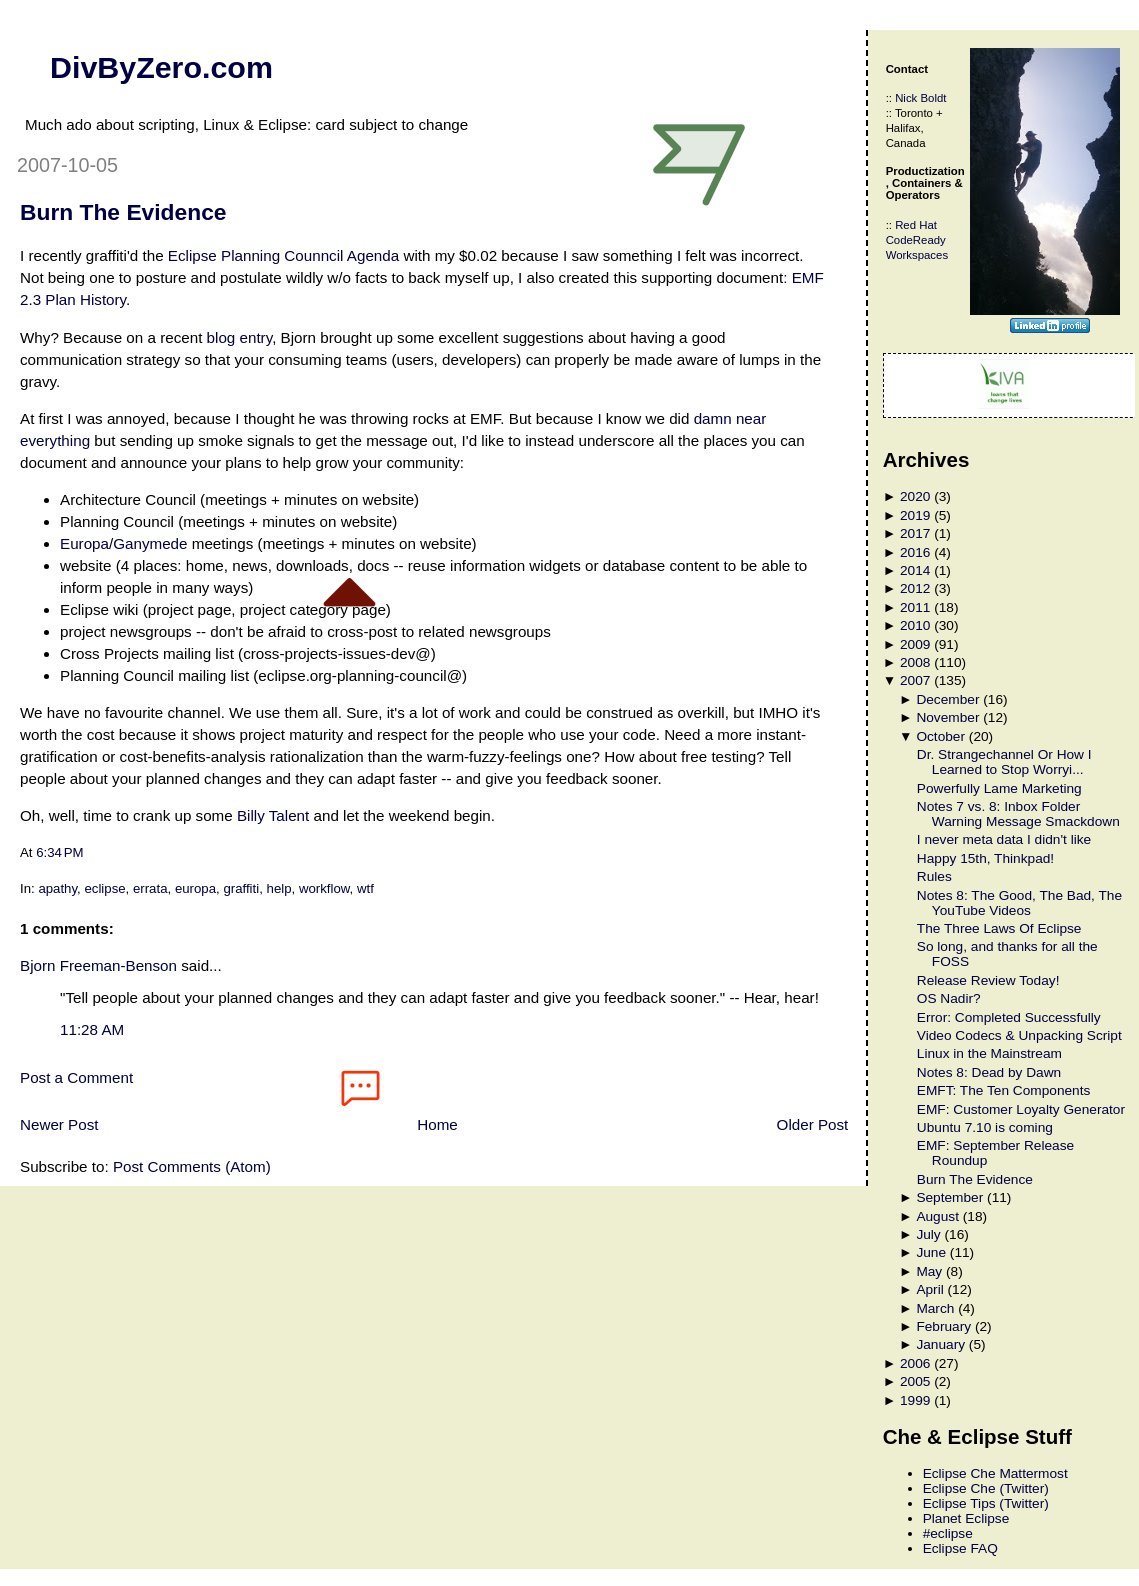  I want to click on navigate up or go to previous item, so click(349, 606).